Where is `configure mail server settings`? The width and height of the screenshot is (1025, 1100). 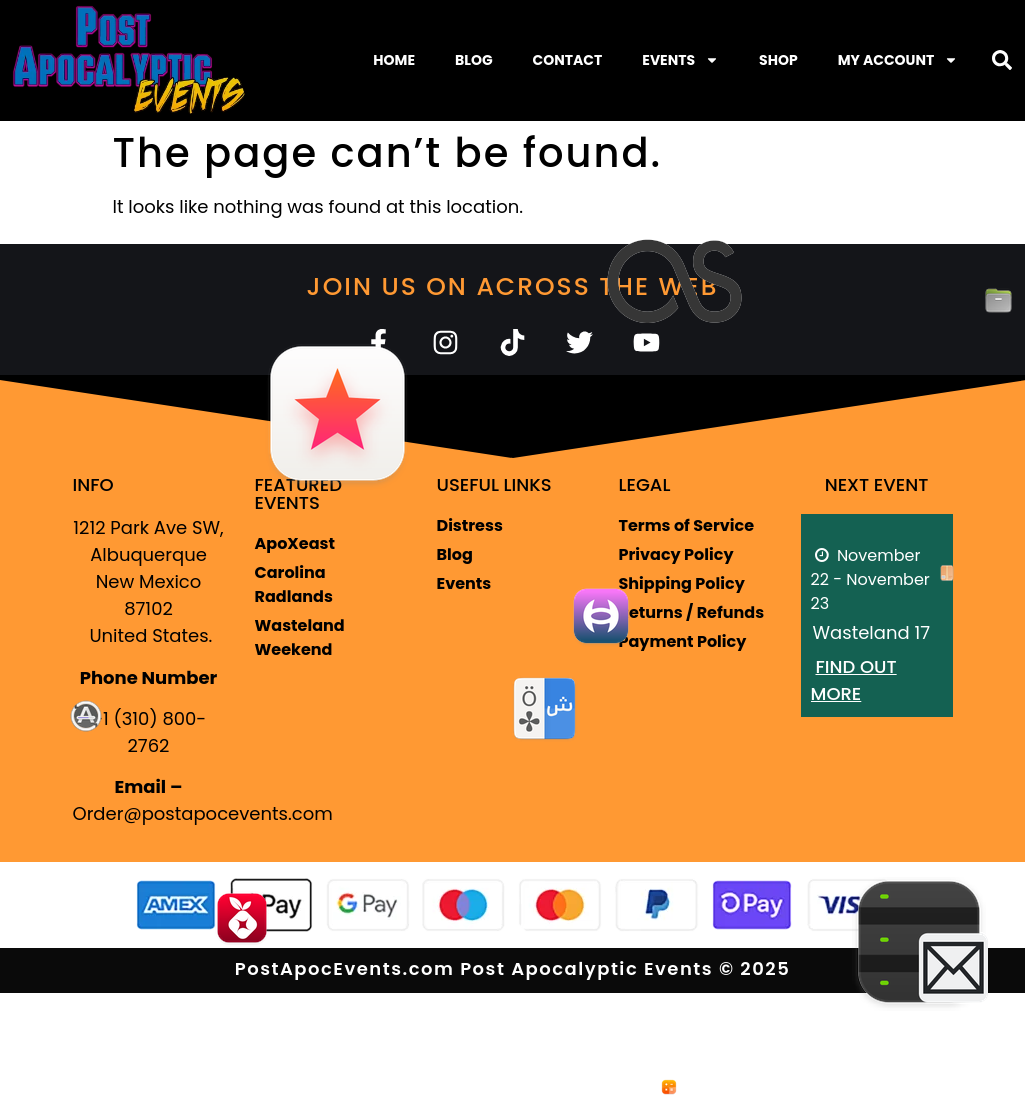 configure mail server settings is located at coordinates (920, 944).